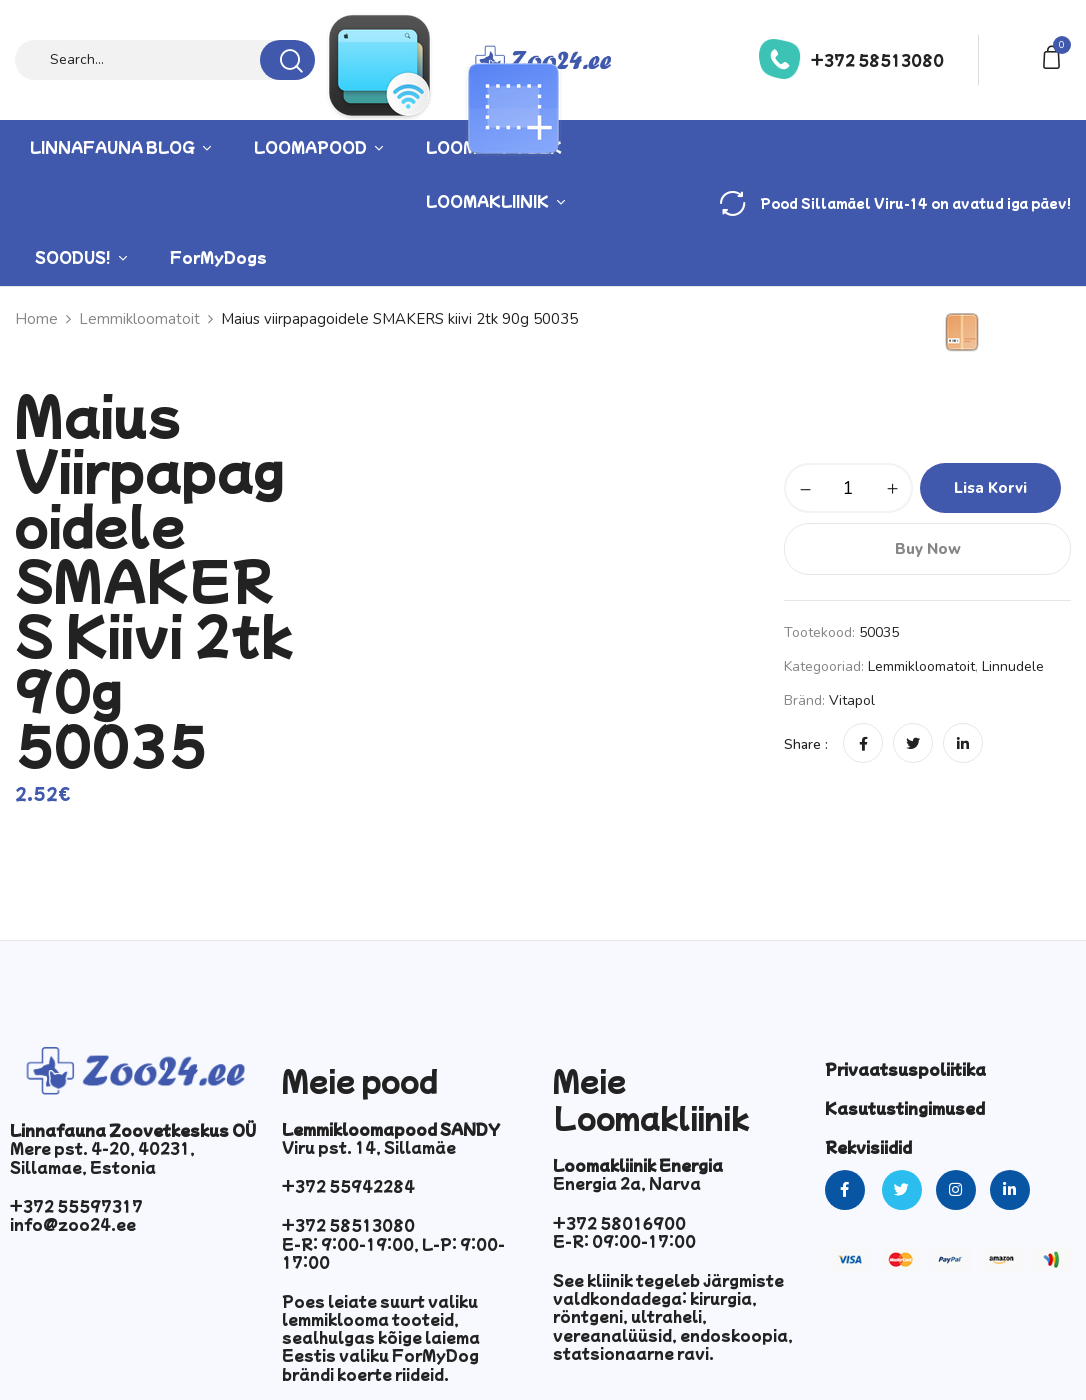  I want to click on open package manager application, so click(962, 332).